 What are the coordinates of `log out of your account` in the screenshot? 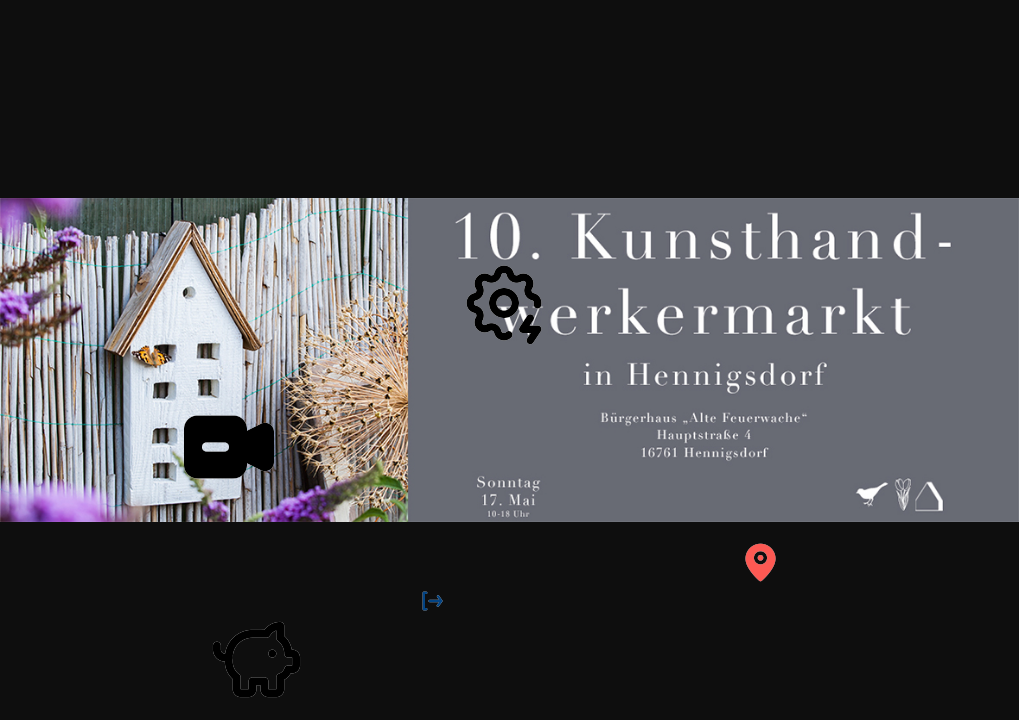 It's located at (432, 601).